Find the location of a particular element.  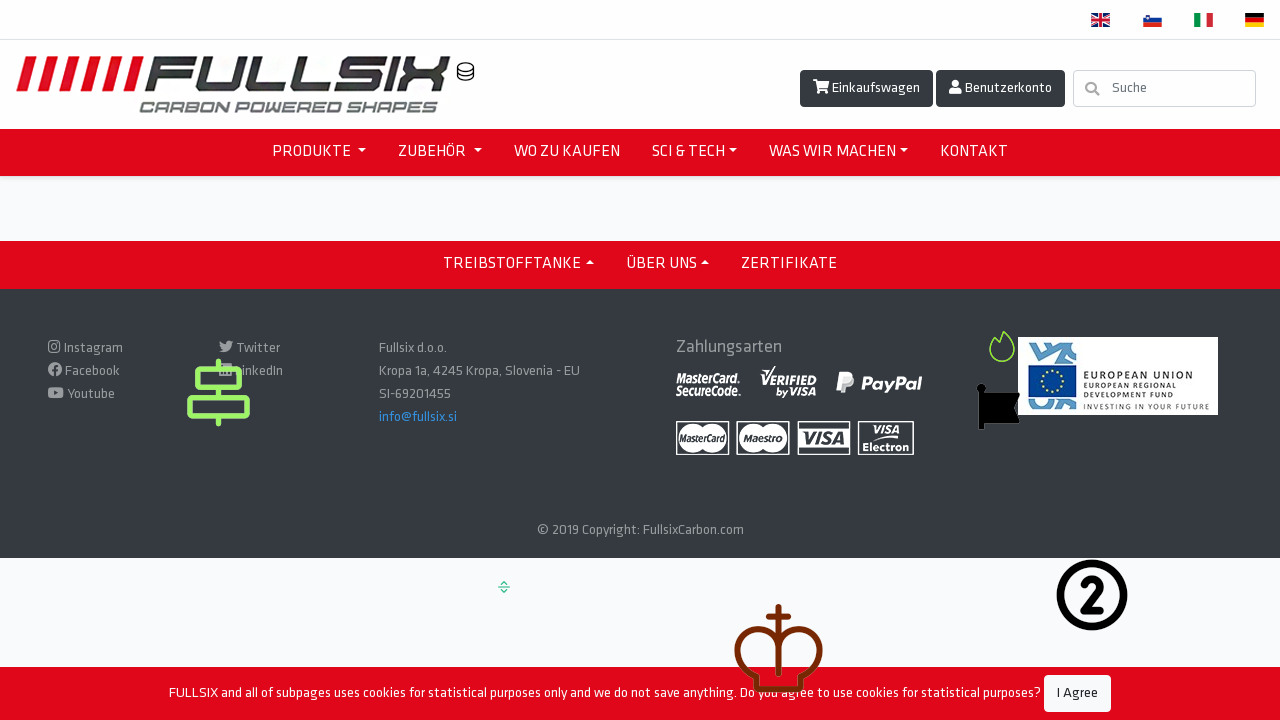

indicates premium or royal status is located at coordinates (778, 654).